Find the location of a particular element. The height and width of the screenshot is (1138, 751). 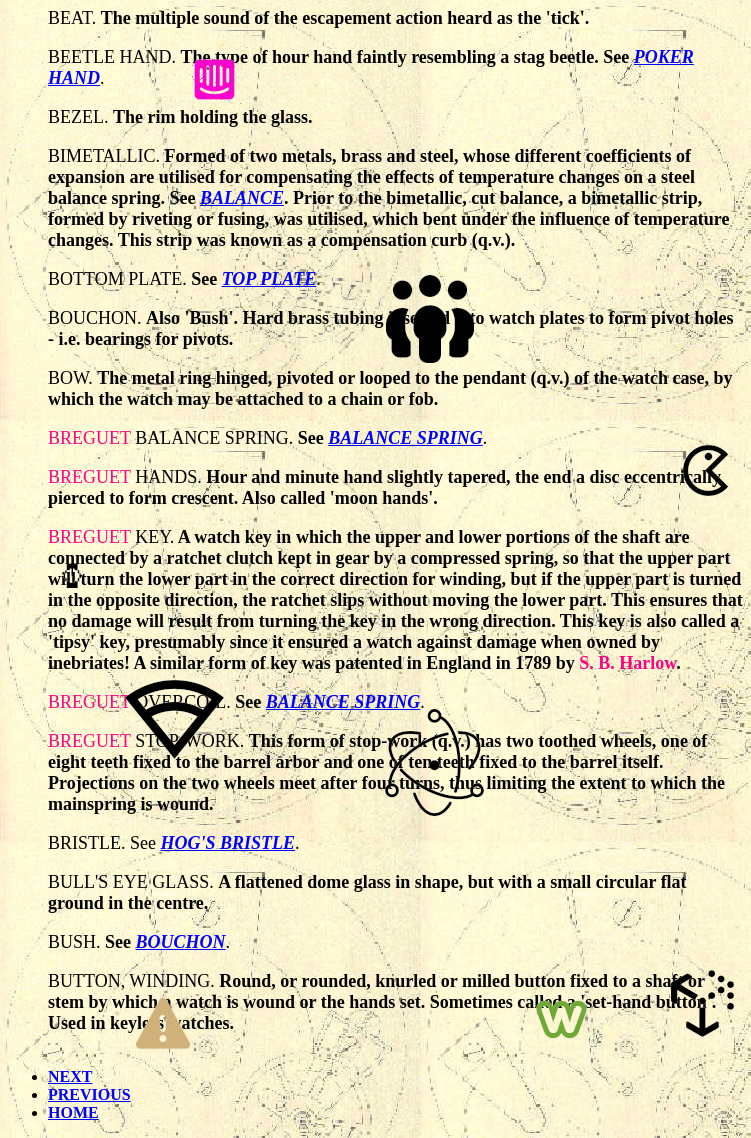

open games or gaming section is located at coordinates (708, 470).